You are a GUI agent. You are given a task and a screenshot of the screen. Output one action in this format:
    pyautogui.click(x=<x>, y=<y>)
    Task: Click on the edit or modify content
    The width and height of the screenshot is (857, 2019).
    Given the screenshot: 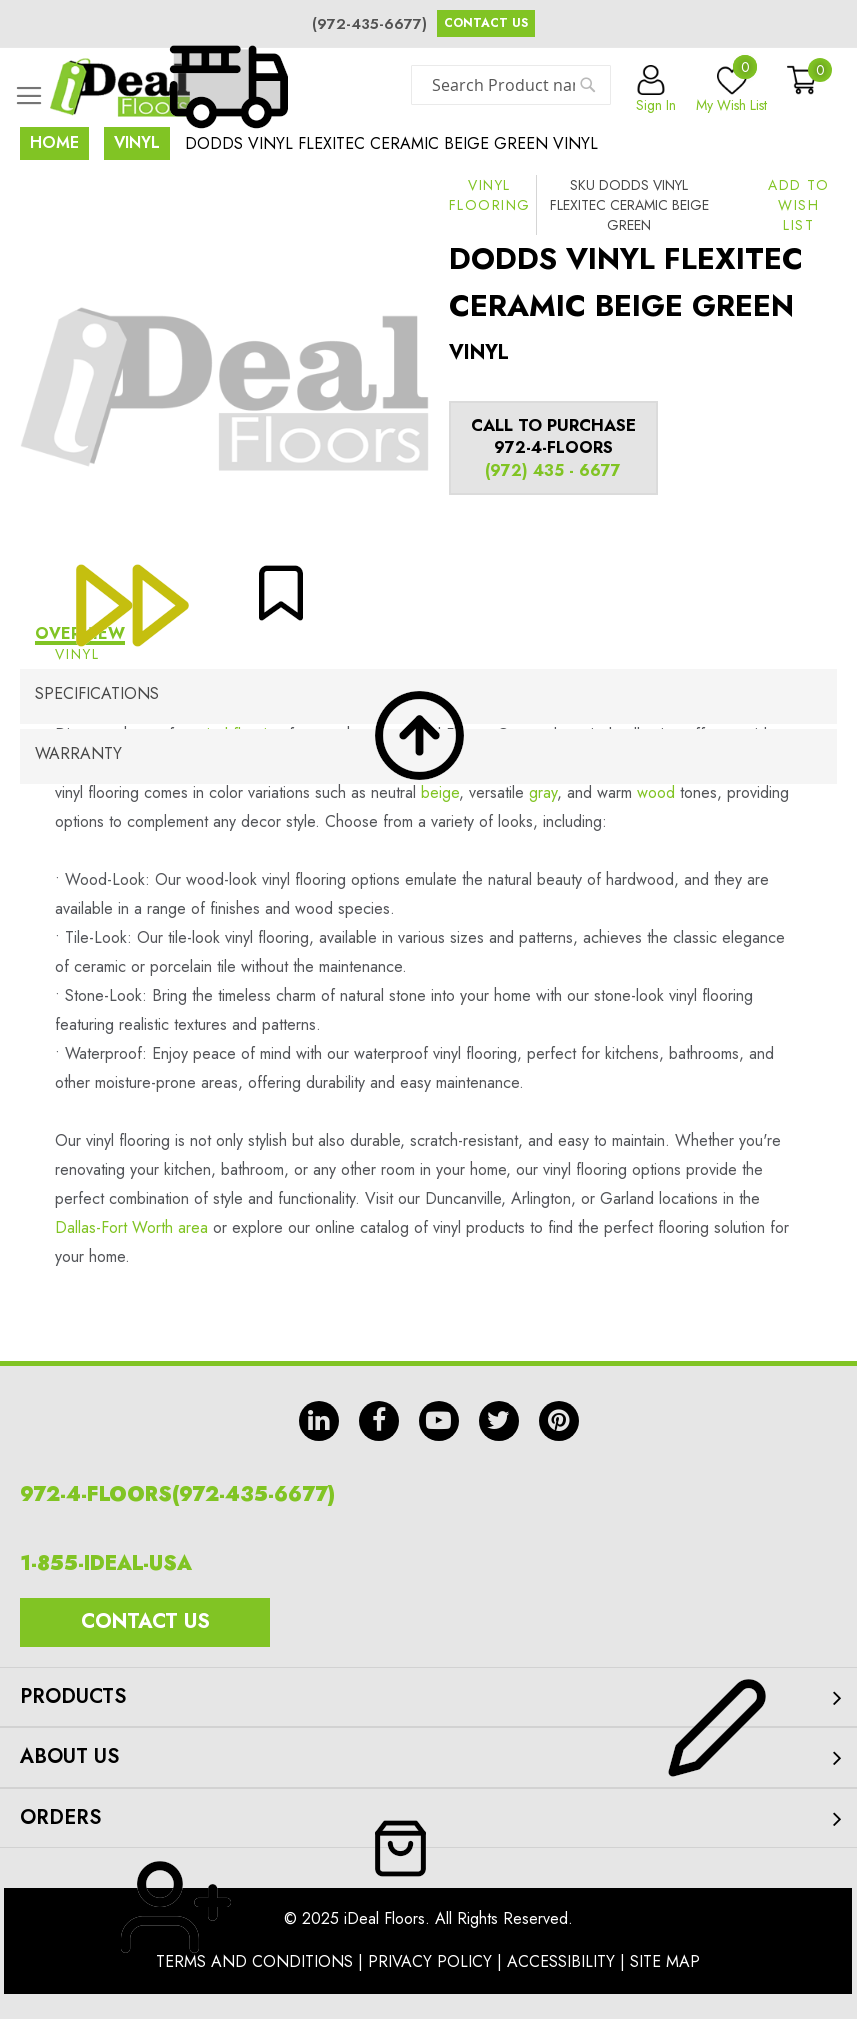 What is the action you would take?
    pyautogui.click(x=717, y=1727)
    